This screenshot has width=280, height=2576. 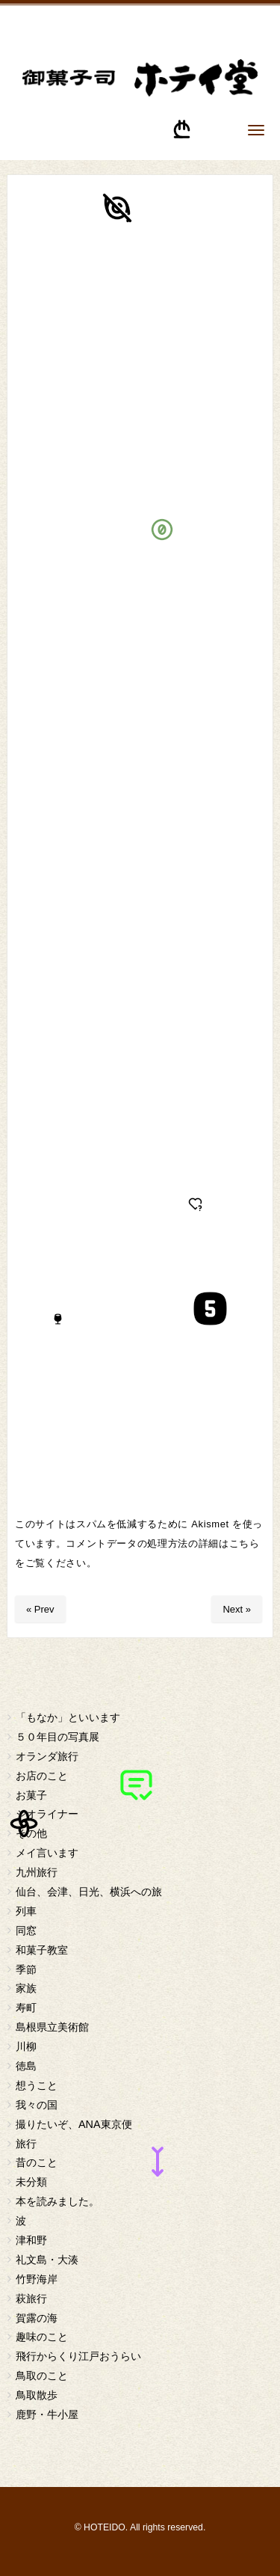 What do you see at coordinates (195, 1203) in the screenshot?
I see `get help about favorites or liked items` at bounding box center [195, 1203].